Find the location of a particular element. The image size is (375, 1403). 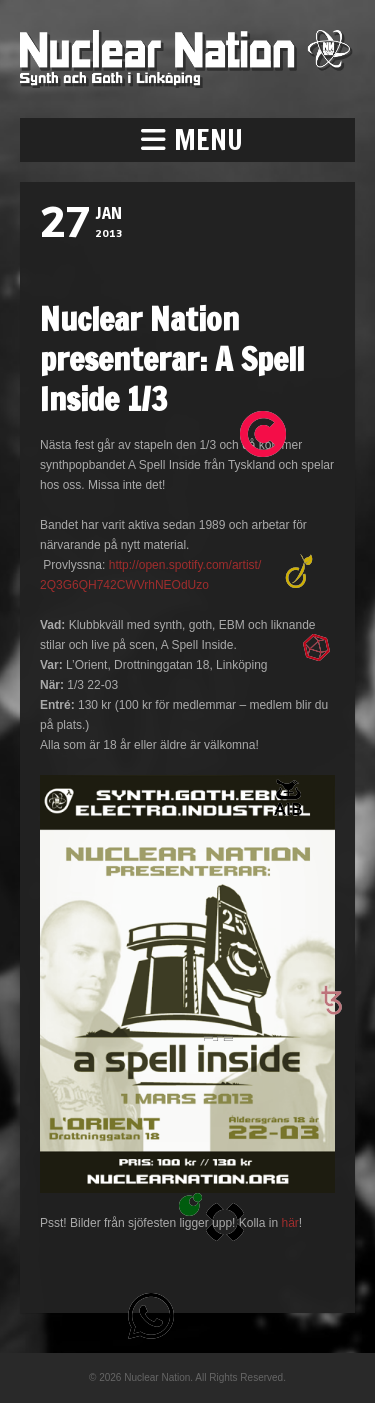

open whatsapp messaging app is located at coordinates (151, 1316).